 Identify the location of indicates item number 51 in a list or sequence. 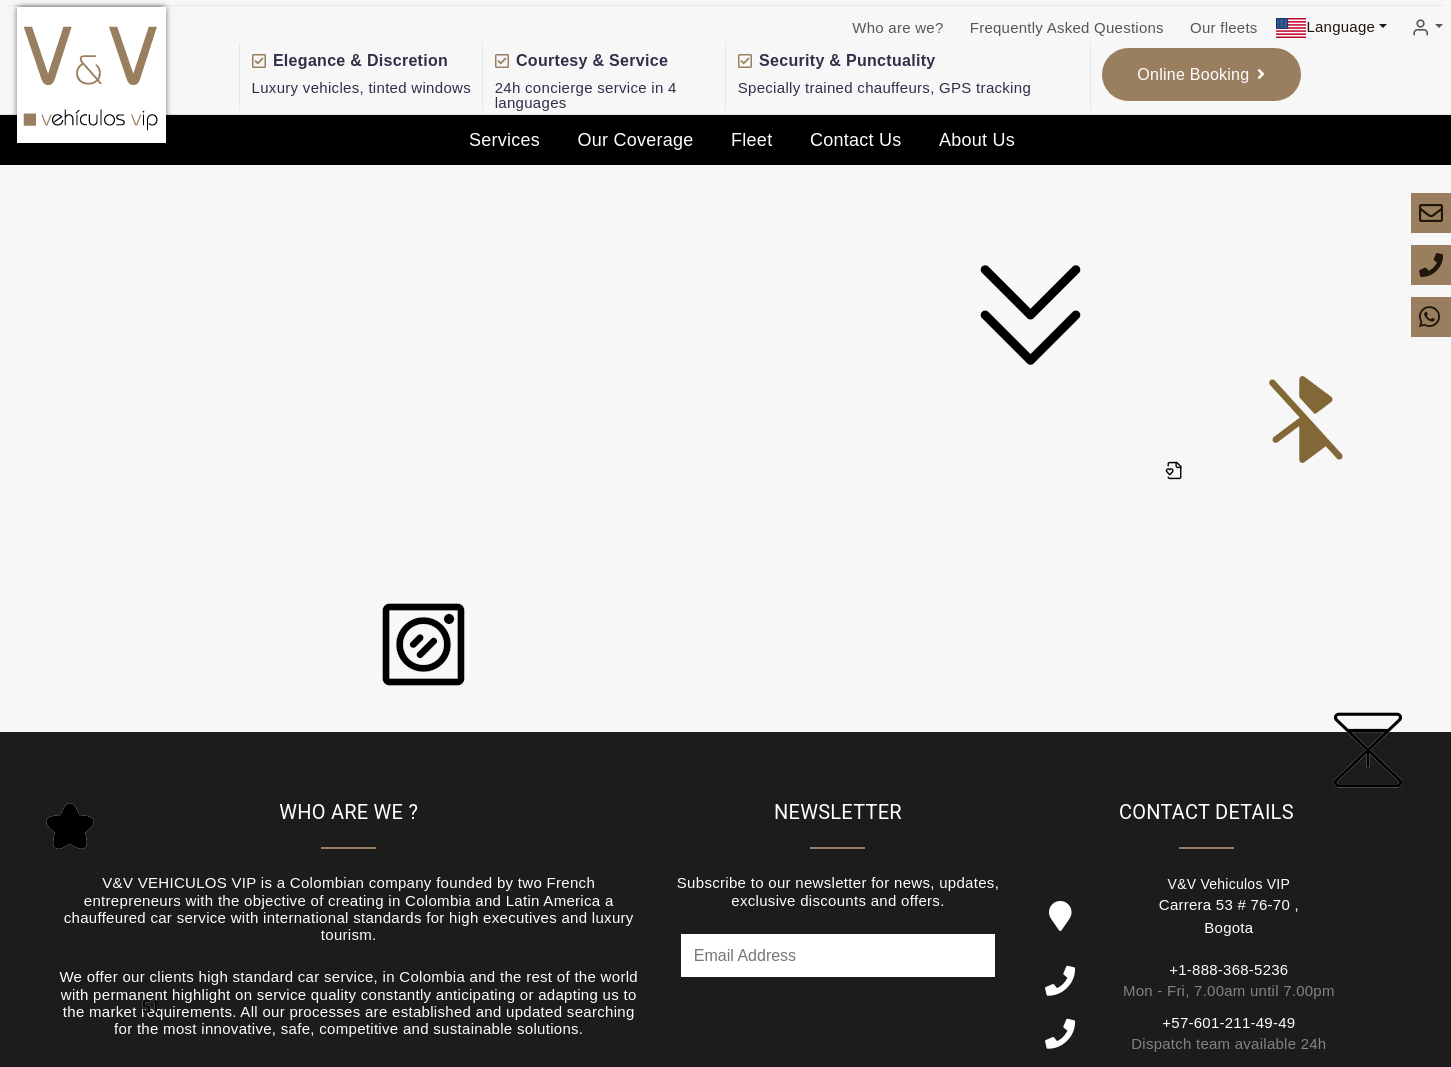
(150, 1006).